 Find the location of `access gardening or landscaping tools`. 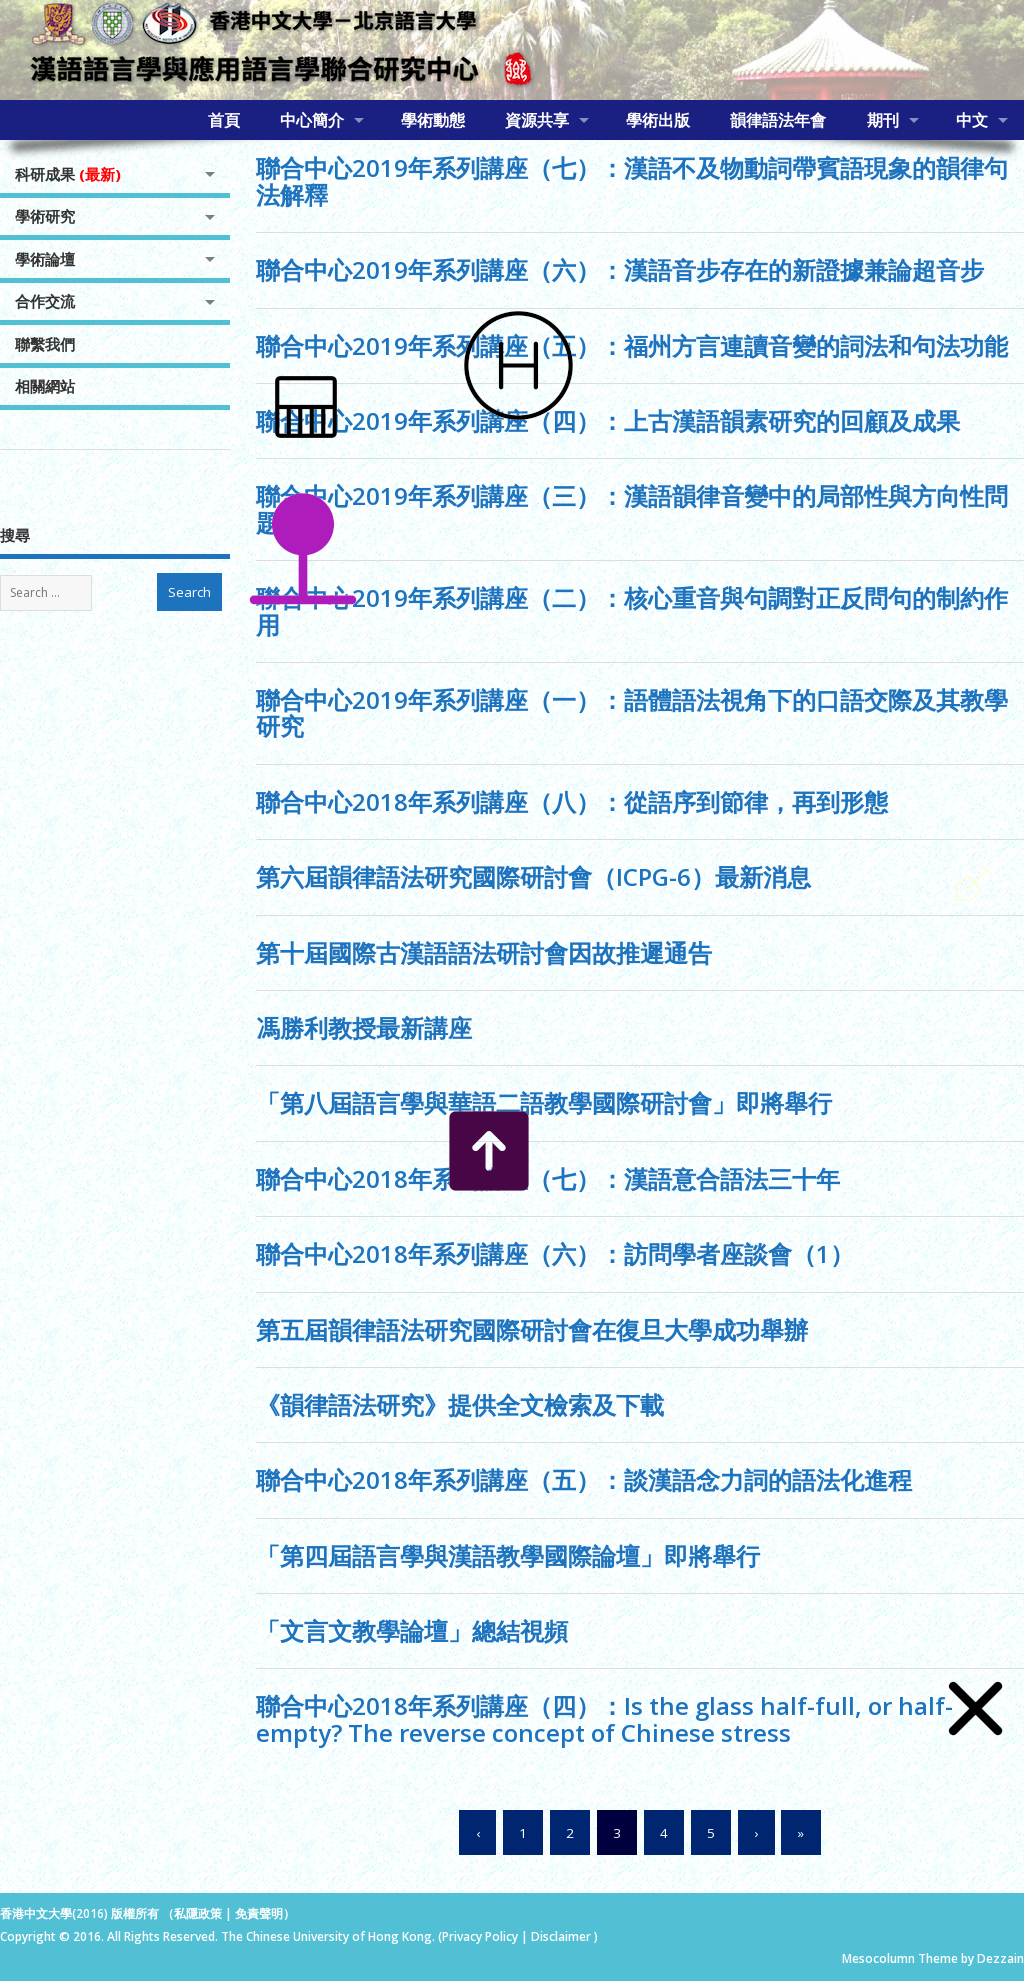

access gardening or landscaping tools is located at coordinates (973, 884).